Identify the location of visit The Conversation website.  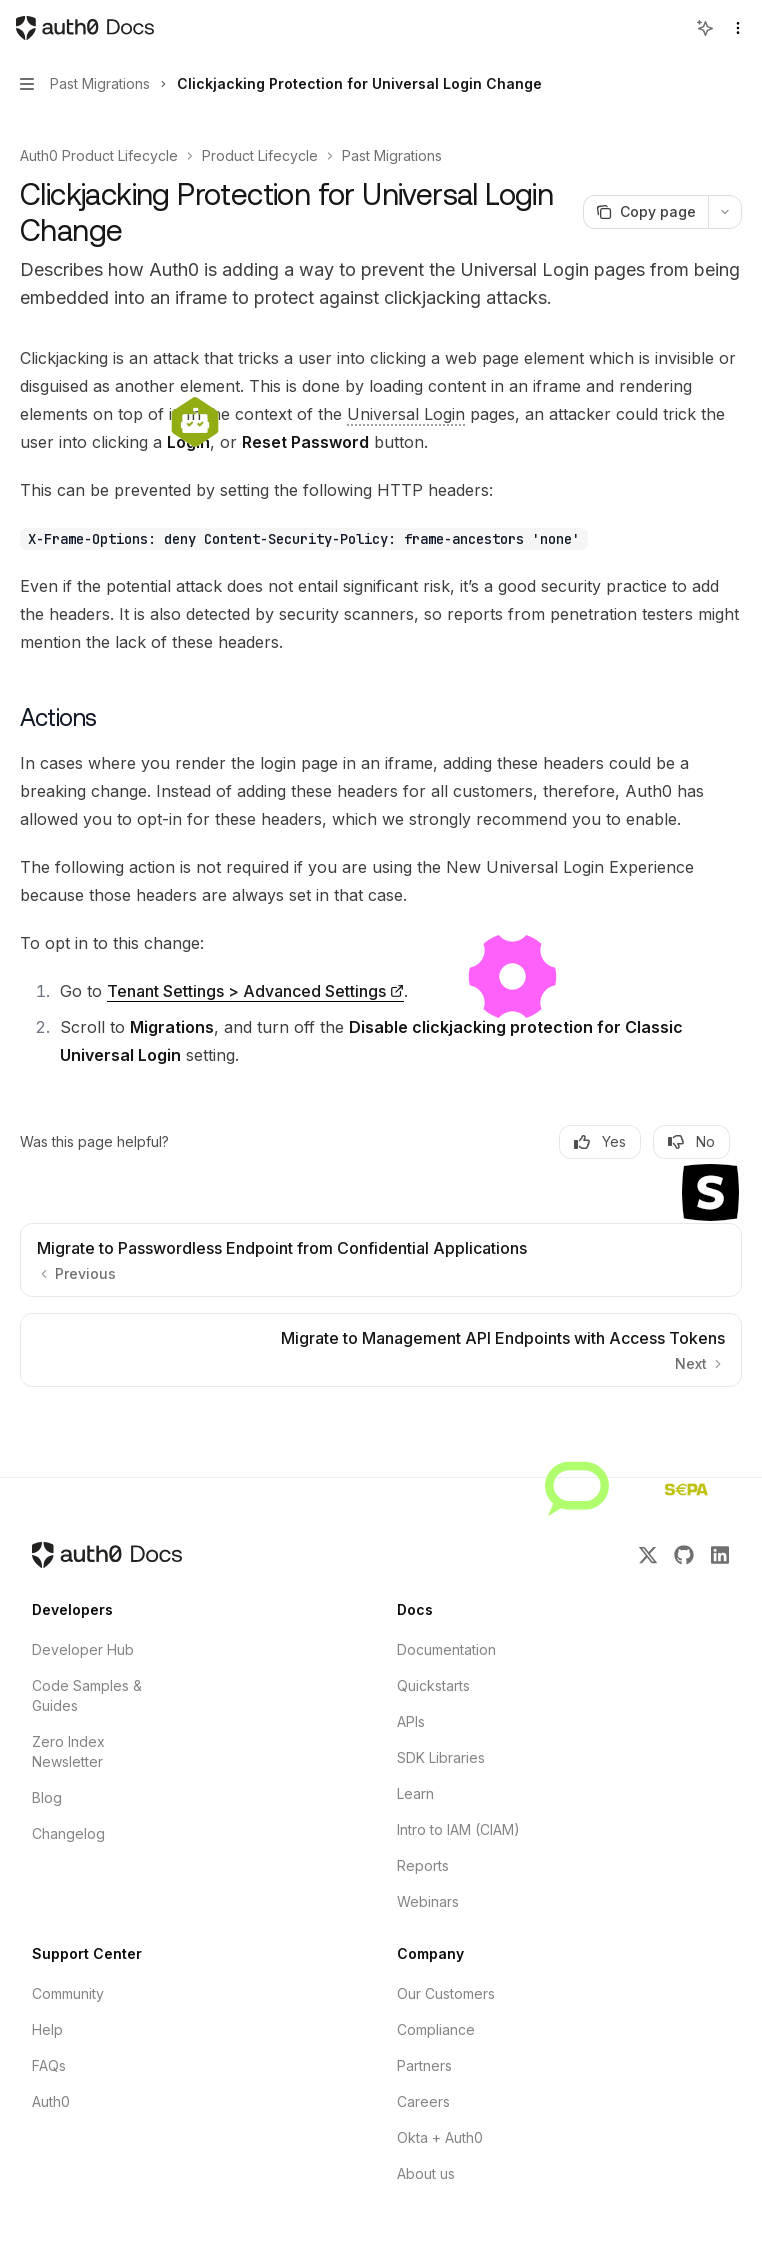
(577, 1489).